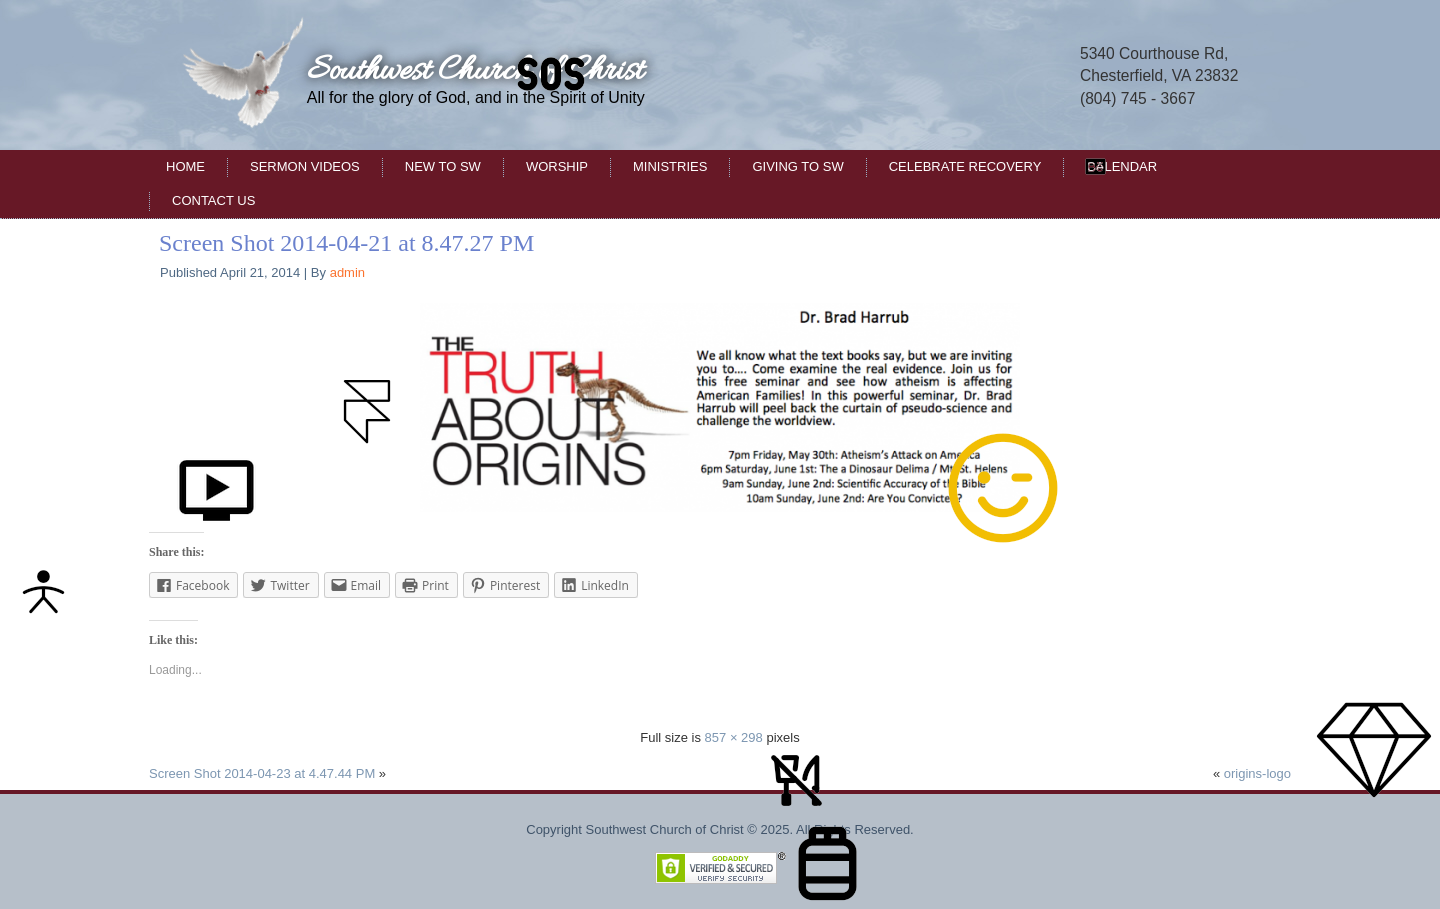 The height and width of the screenshot is (909, 1440). I want to click on view behance portfolio, so click(1095, 166).